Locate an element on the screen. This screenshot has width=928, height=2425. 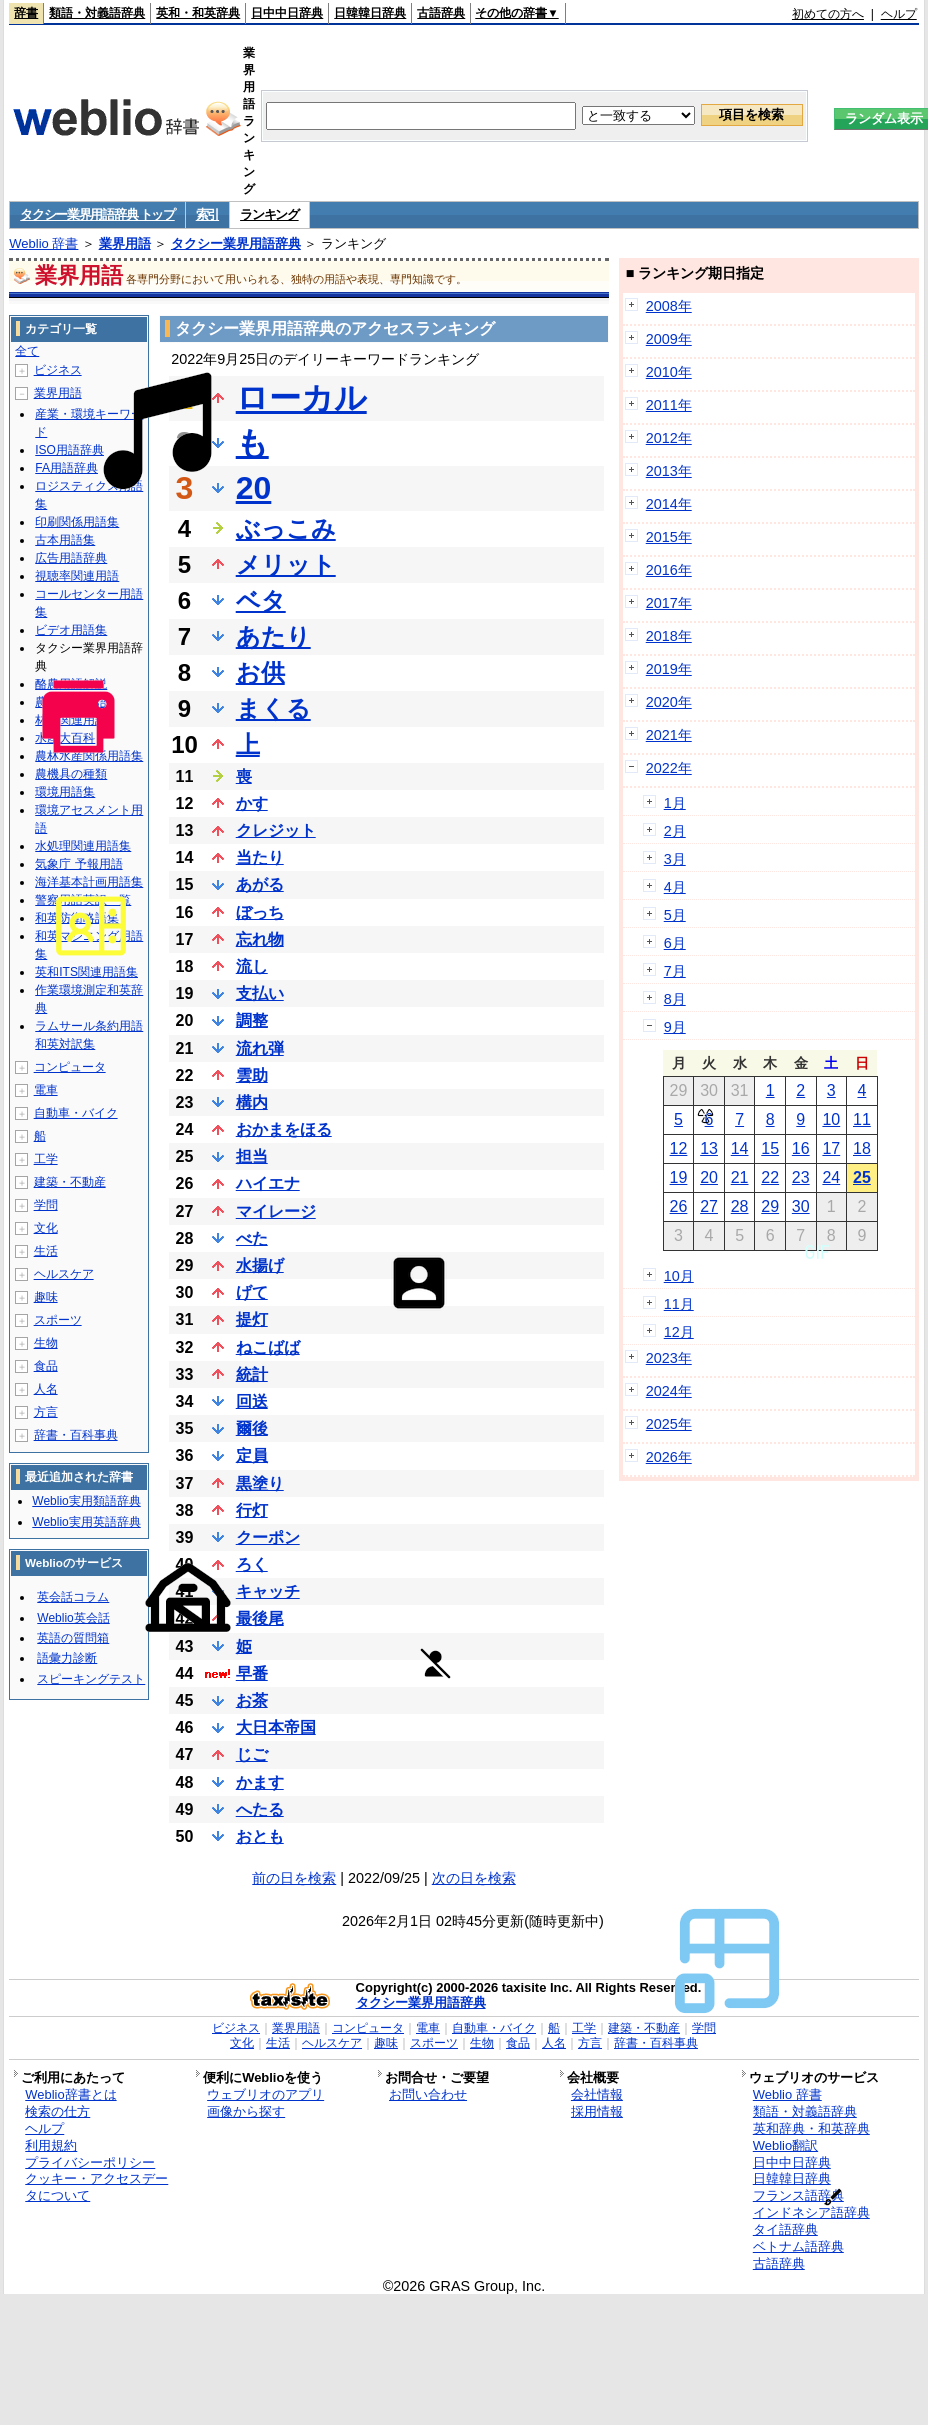
access music or audio library is located at coordinates (164, 433).